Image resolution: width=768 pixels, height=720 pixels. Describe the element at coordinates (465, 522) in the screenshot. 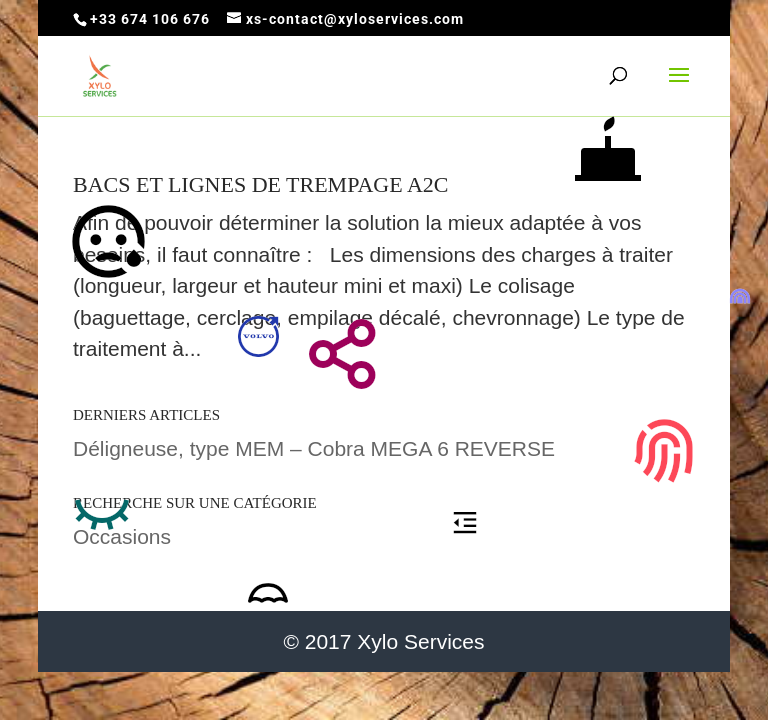

I see `decrease text indentation` at that location.